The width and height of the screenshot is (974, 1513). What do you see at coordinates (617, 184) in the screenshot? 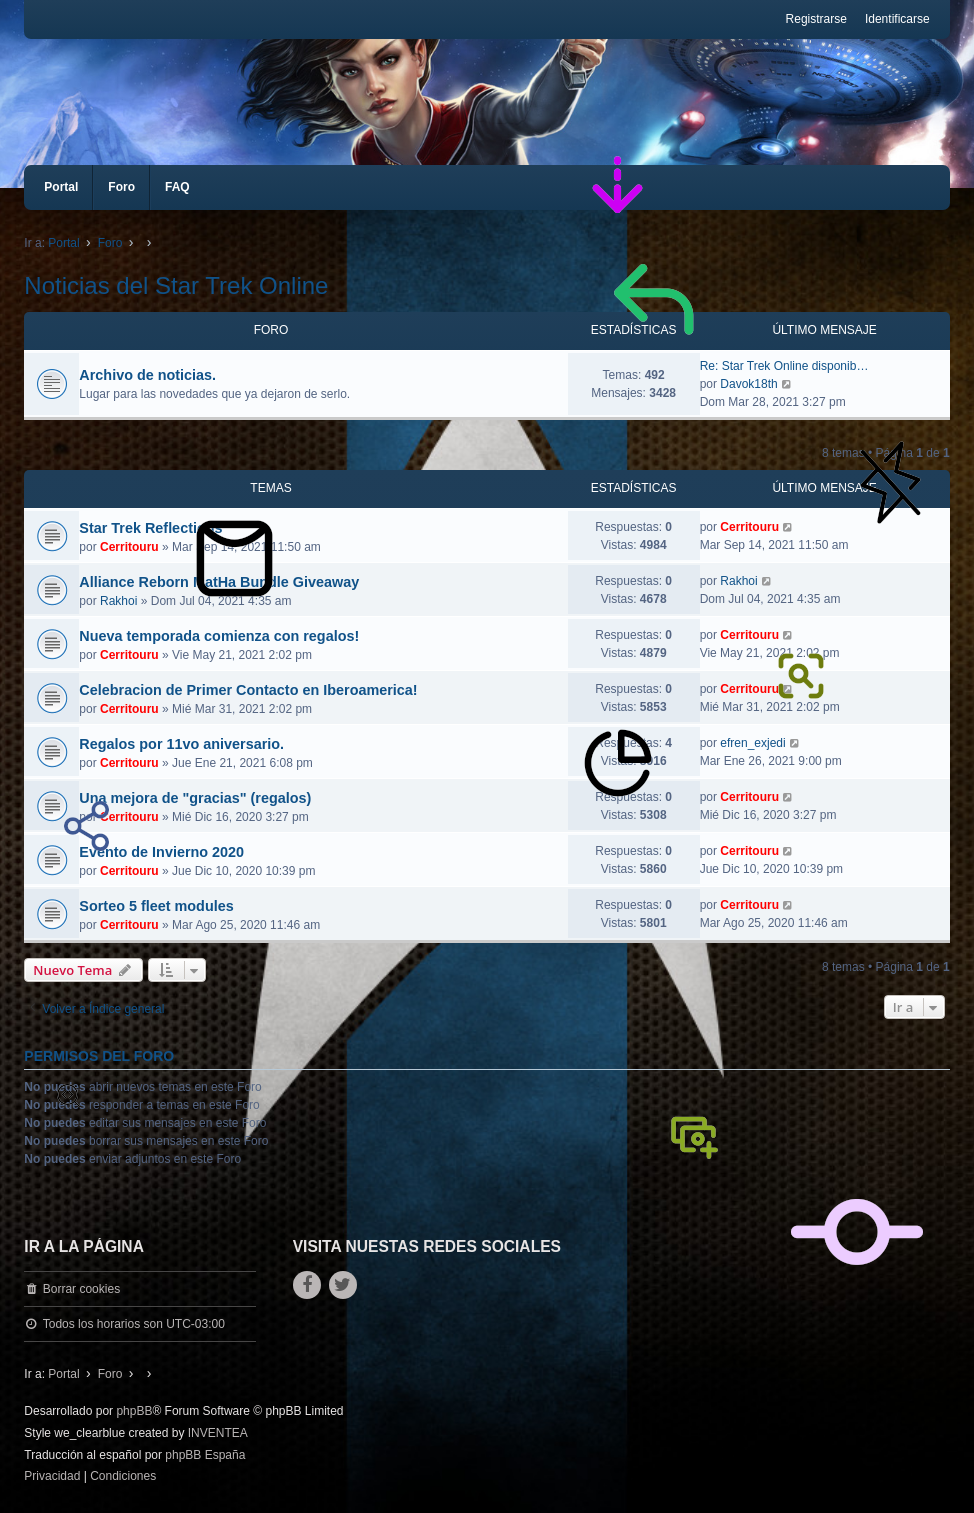
I see `download in progress` at bounding box center [617, 184].